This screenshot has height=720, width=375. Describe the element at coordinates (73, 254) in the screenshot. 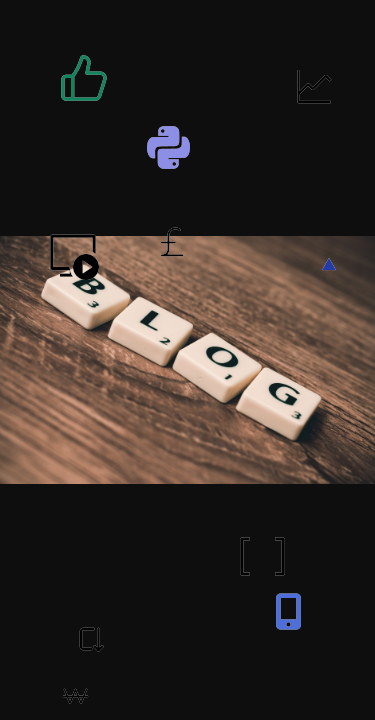

I see `indicates a virtual machine is currently running` at that location.